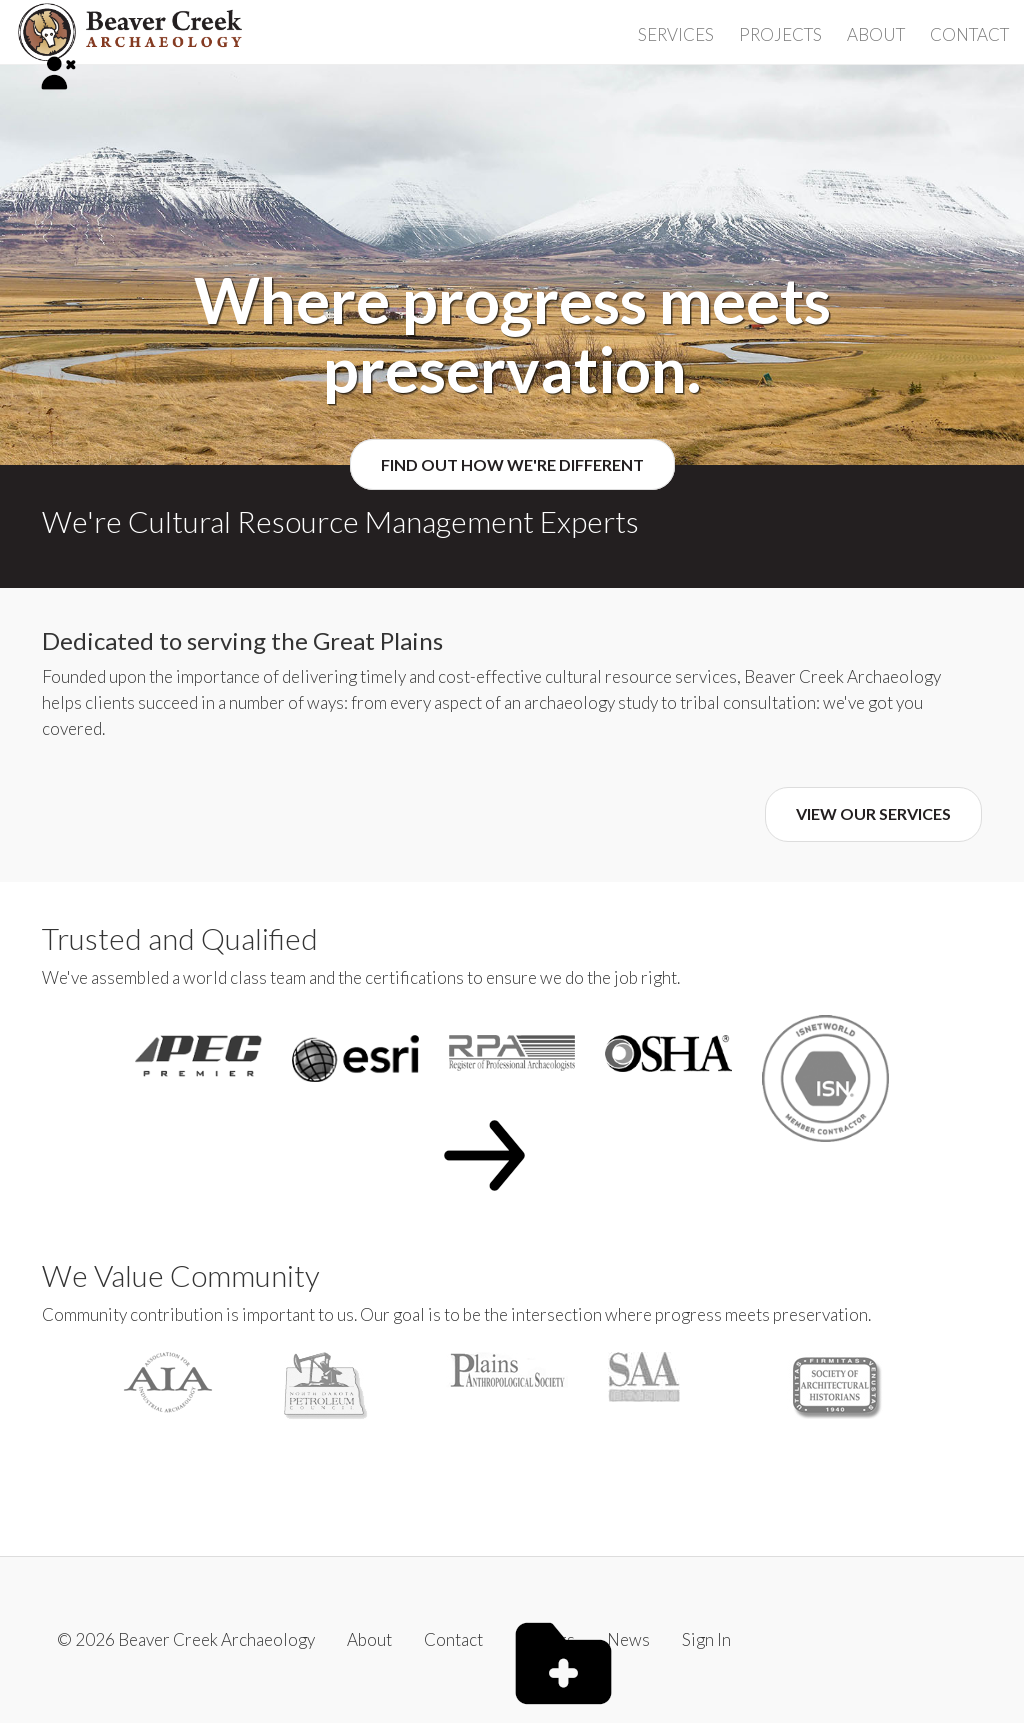 Image resolution: width=1024 pixels, height=1723 pixels. I want to click on go to next item or page, so click(484, 1155).